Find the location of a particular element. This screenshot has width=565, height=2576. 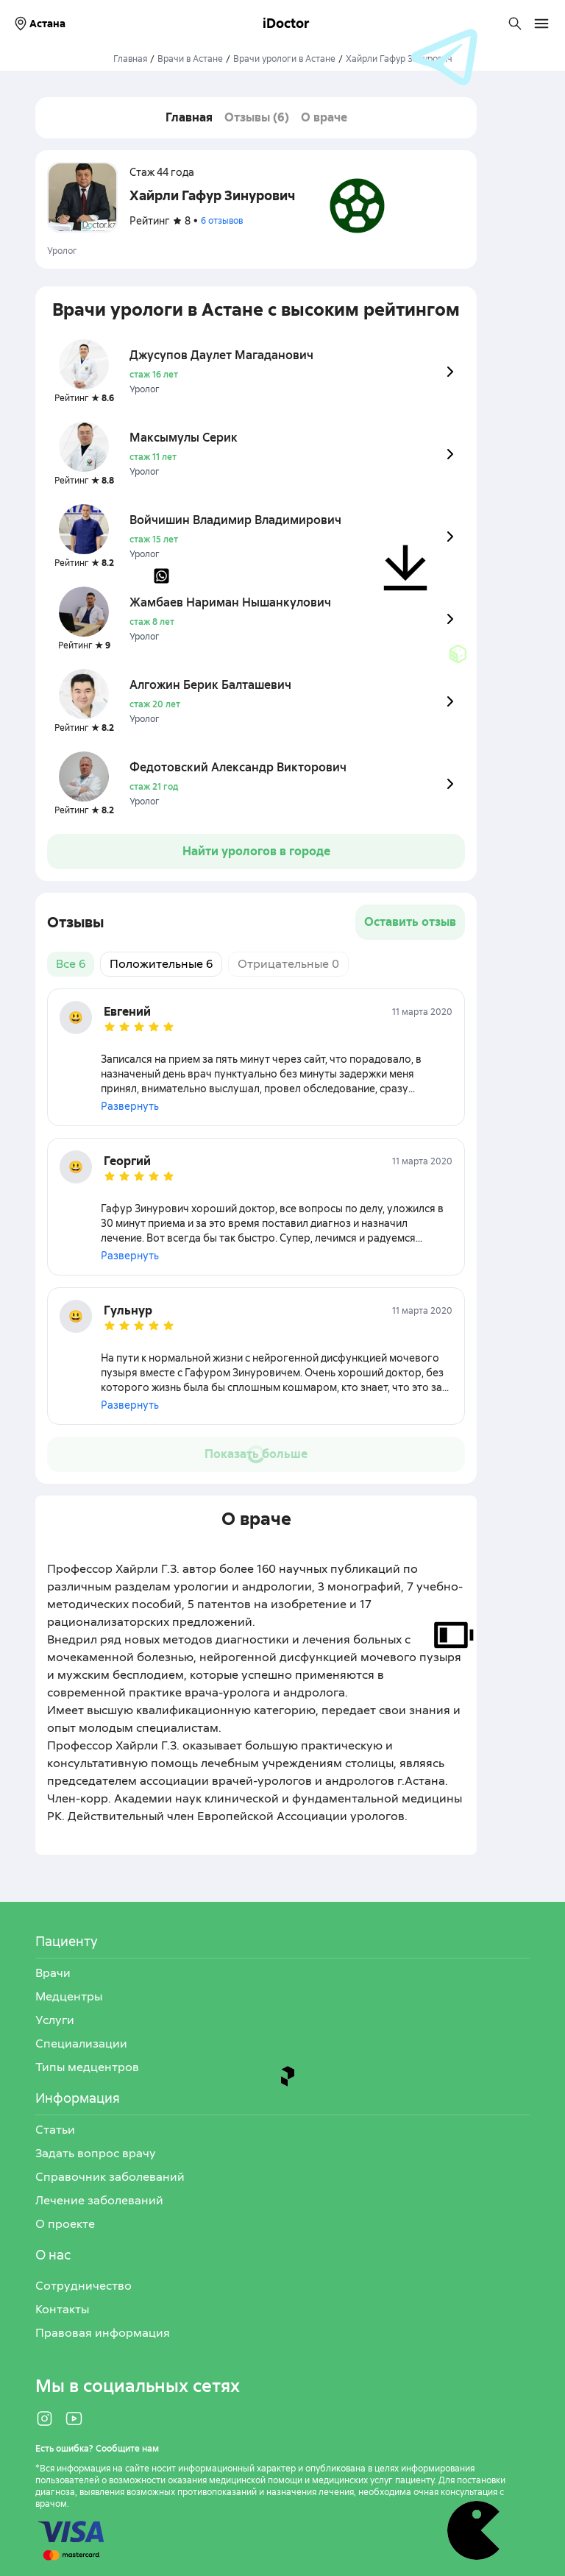

open telegram messaging app is located at coordinates (449, 54).